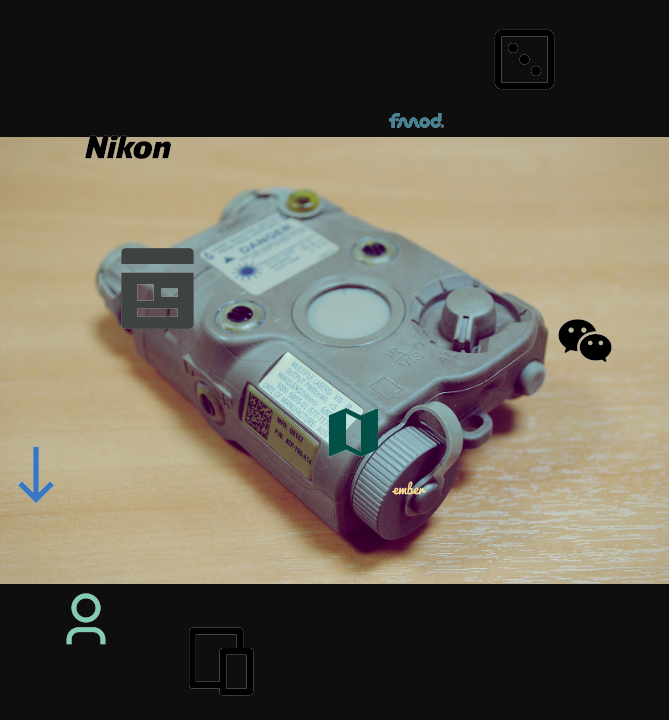 This screenshot has height=720, width=669. Describe the element at coordinates (36, 475) in the screenshot. I see `scroll down for more content` at that location.